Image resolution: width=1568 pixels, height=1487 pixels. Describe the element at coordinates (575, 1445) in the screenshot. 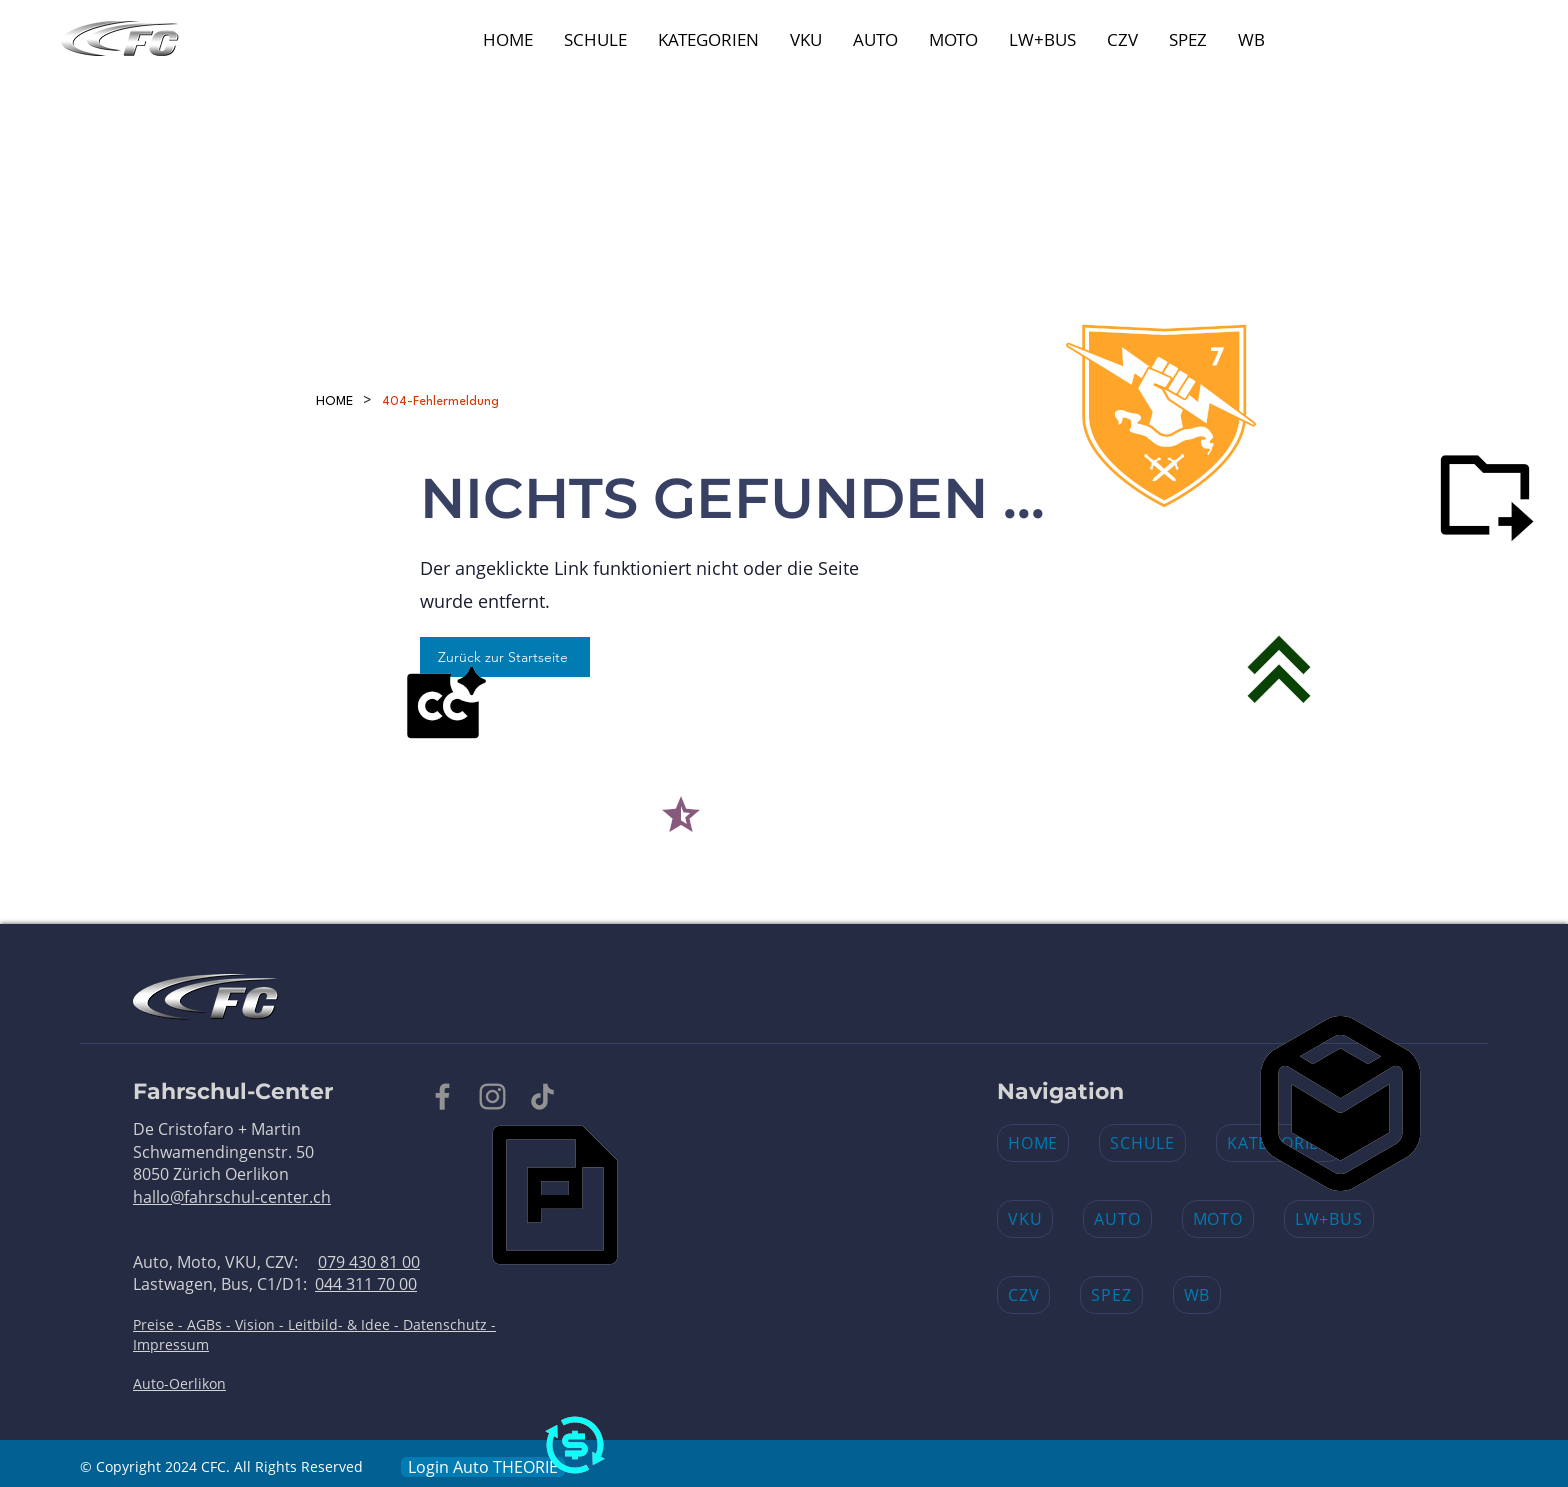

I see `currency exchange or conversion` at that location.